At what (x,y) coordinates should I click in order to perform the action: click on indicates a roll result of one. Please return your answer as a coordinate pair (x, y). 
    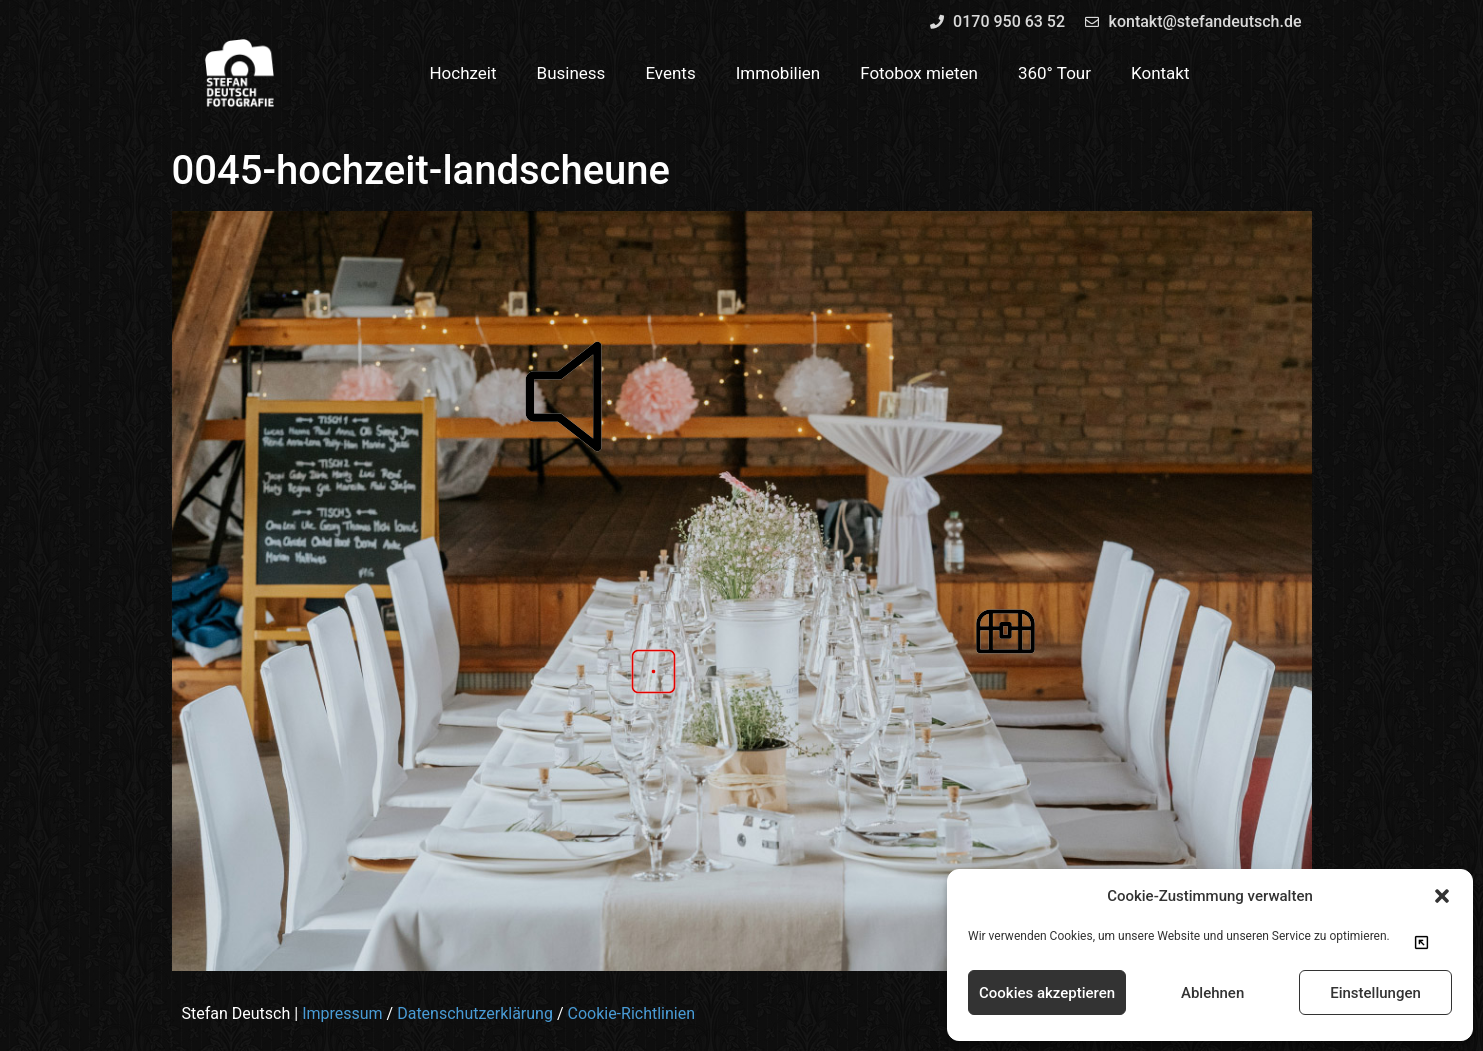
    Looking at the image, I should click on (653, 671).